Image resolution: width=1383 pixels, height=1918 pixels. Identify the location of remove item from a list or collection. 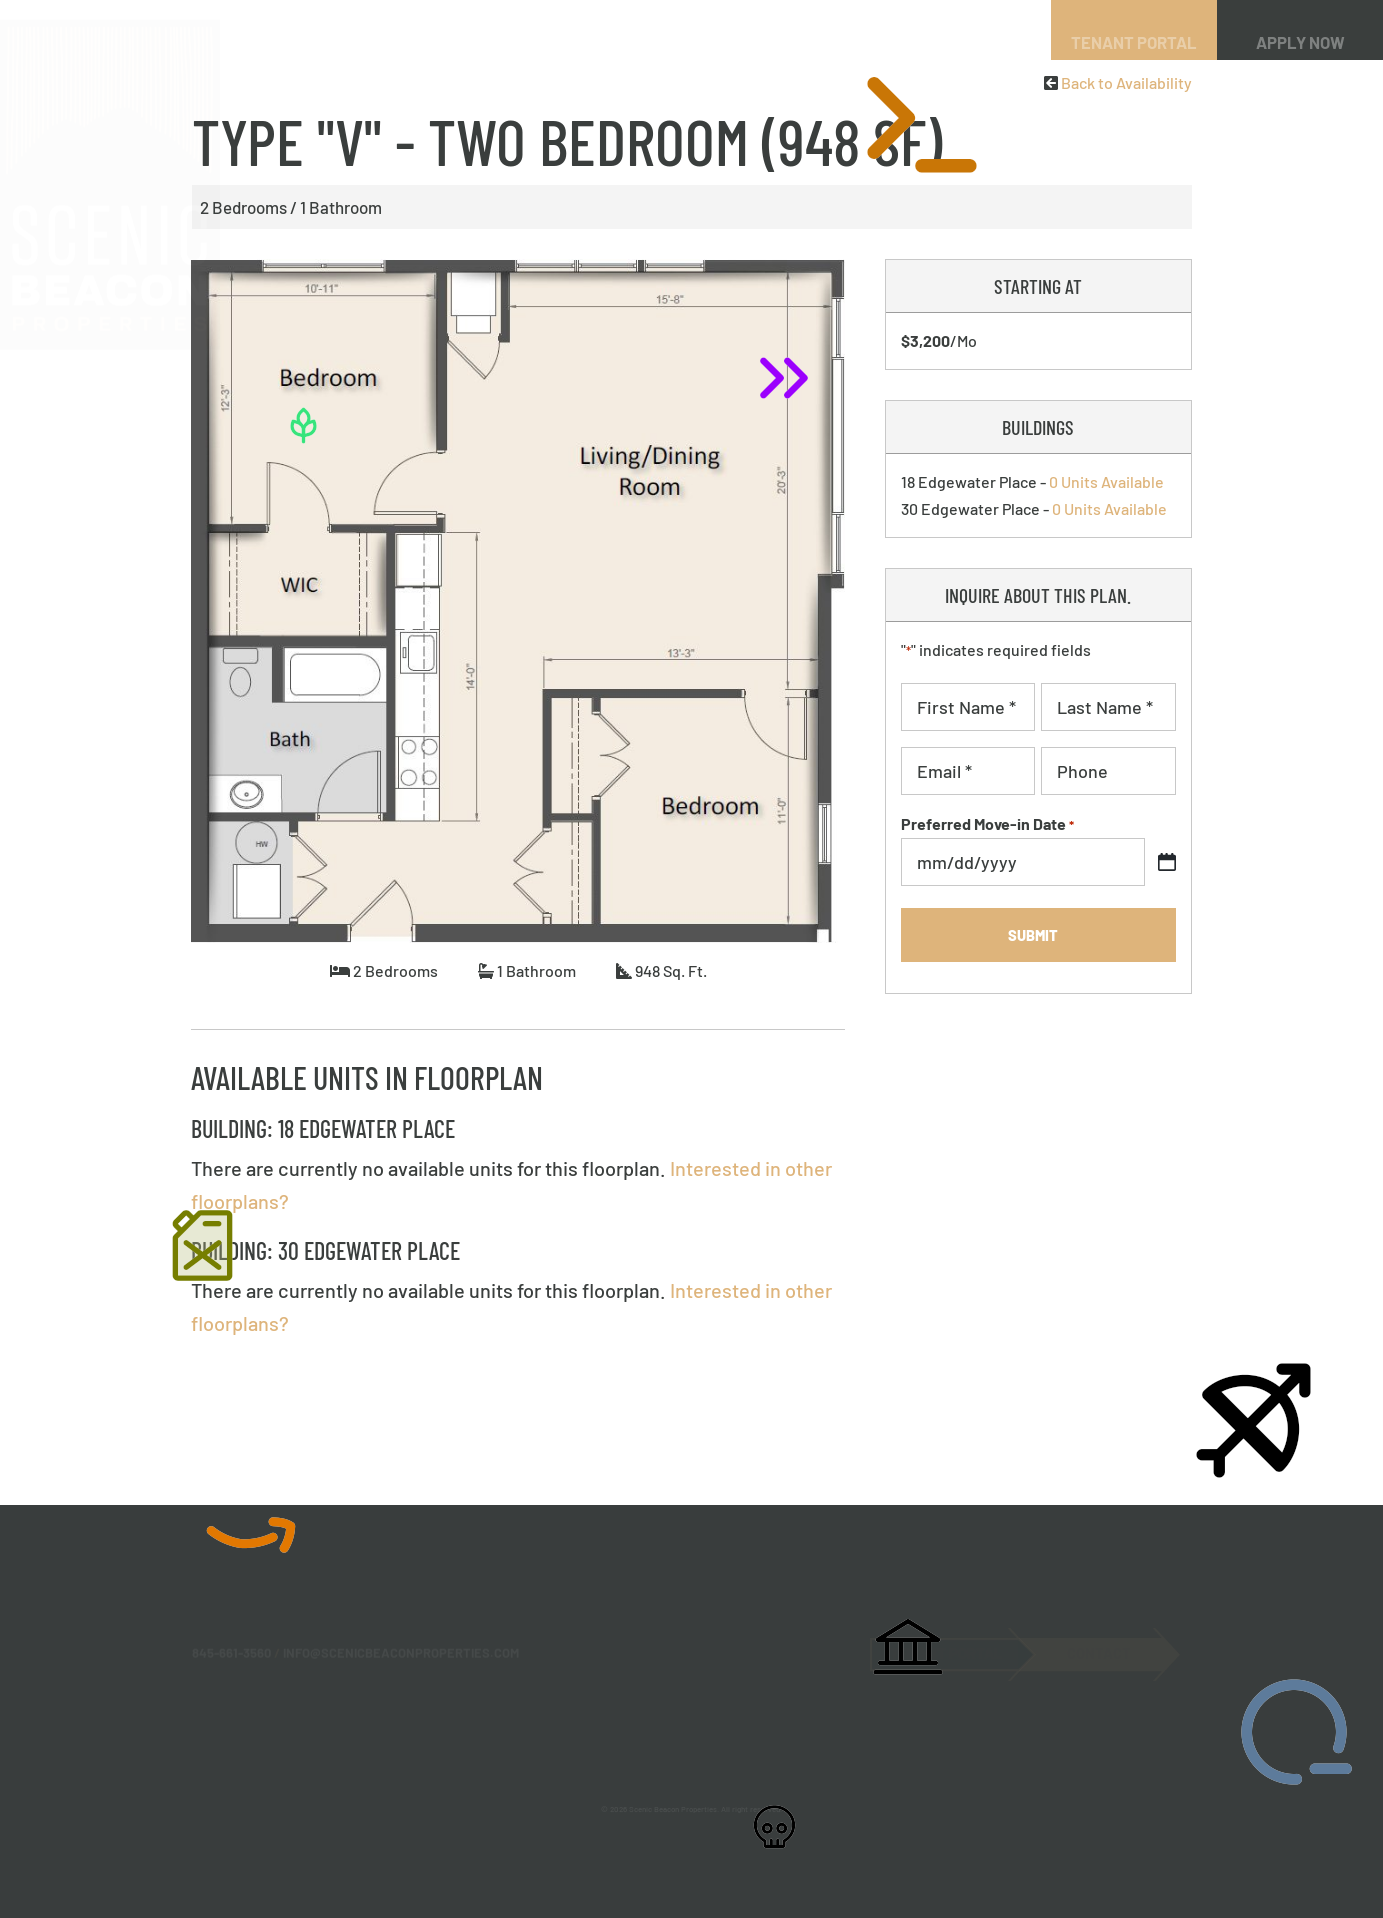
(1294, 1732).